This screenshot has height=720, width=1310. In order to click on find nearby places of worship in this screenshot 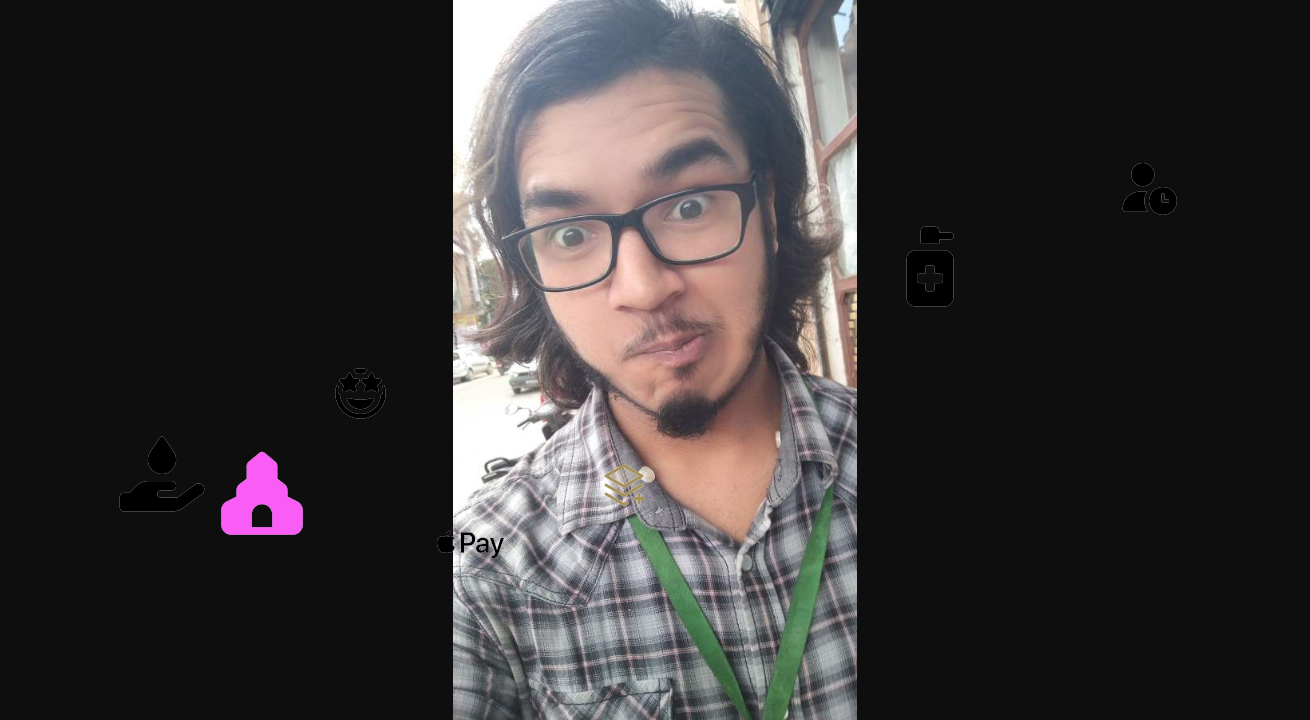, I will do `click(262, 494)`.